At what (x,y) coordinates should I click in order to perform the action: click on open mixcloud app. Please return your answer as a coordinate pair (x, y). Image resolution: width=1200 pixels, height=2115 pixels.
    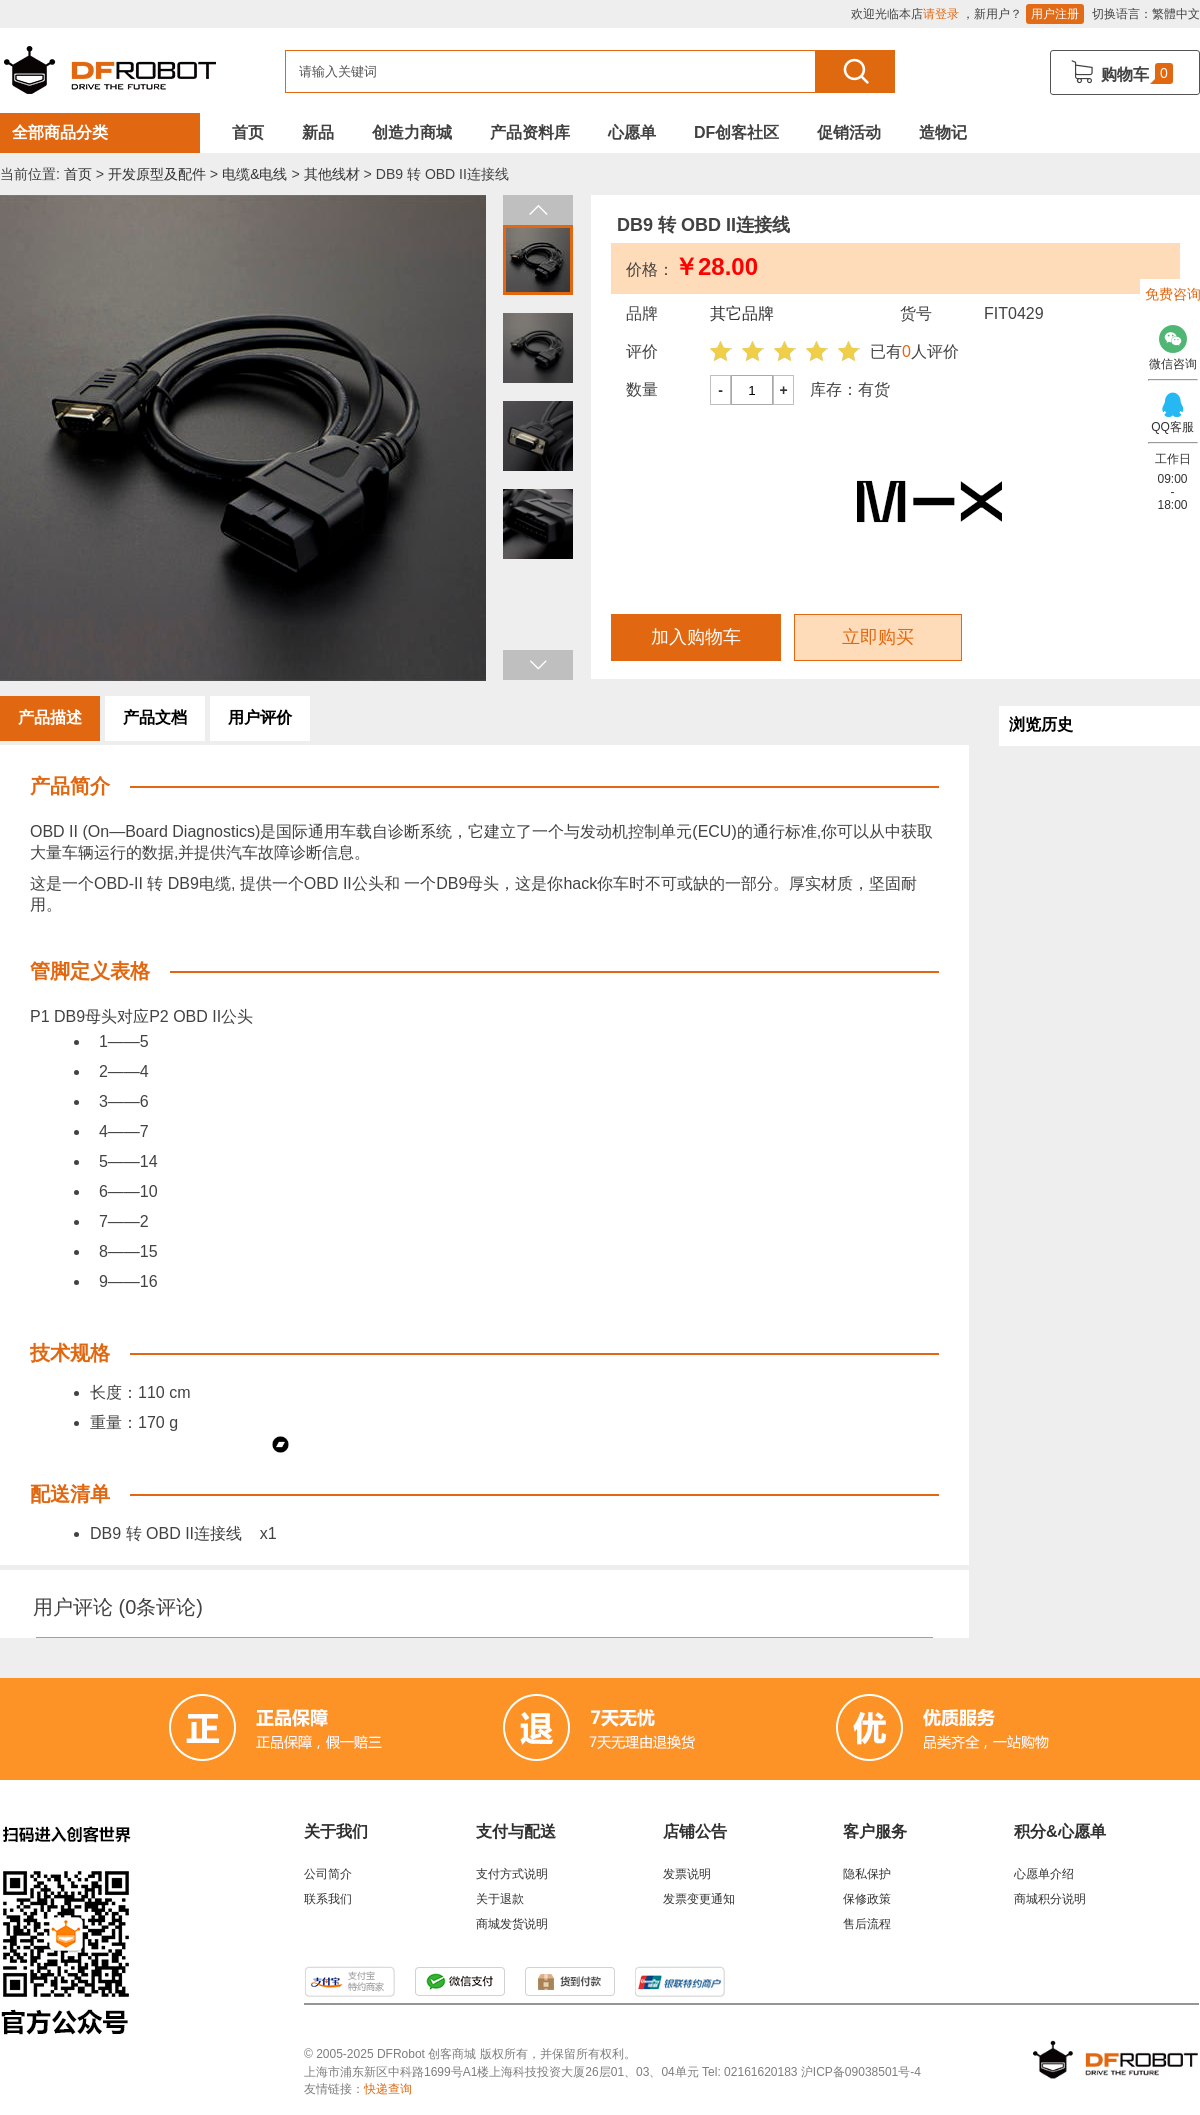
    Looking at the image, I should click on (929, 501).